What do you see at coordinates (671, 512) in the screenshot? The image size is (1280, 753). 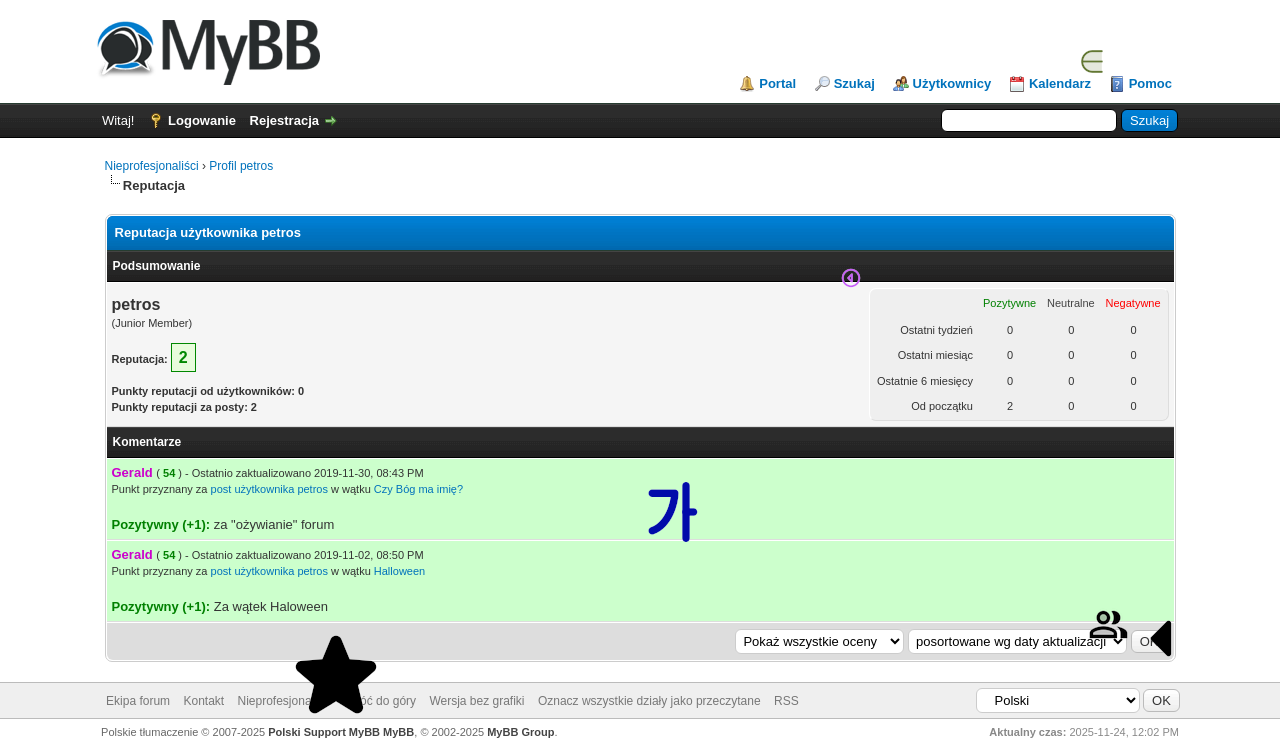 I see `switch to korean keyboard input` at bounding box center [671, 512].